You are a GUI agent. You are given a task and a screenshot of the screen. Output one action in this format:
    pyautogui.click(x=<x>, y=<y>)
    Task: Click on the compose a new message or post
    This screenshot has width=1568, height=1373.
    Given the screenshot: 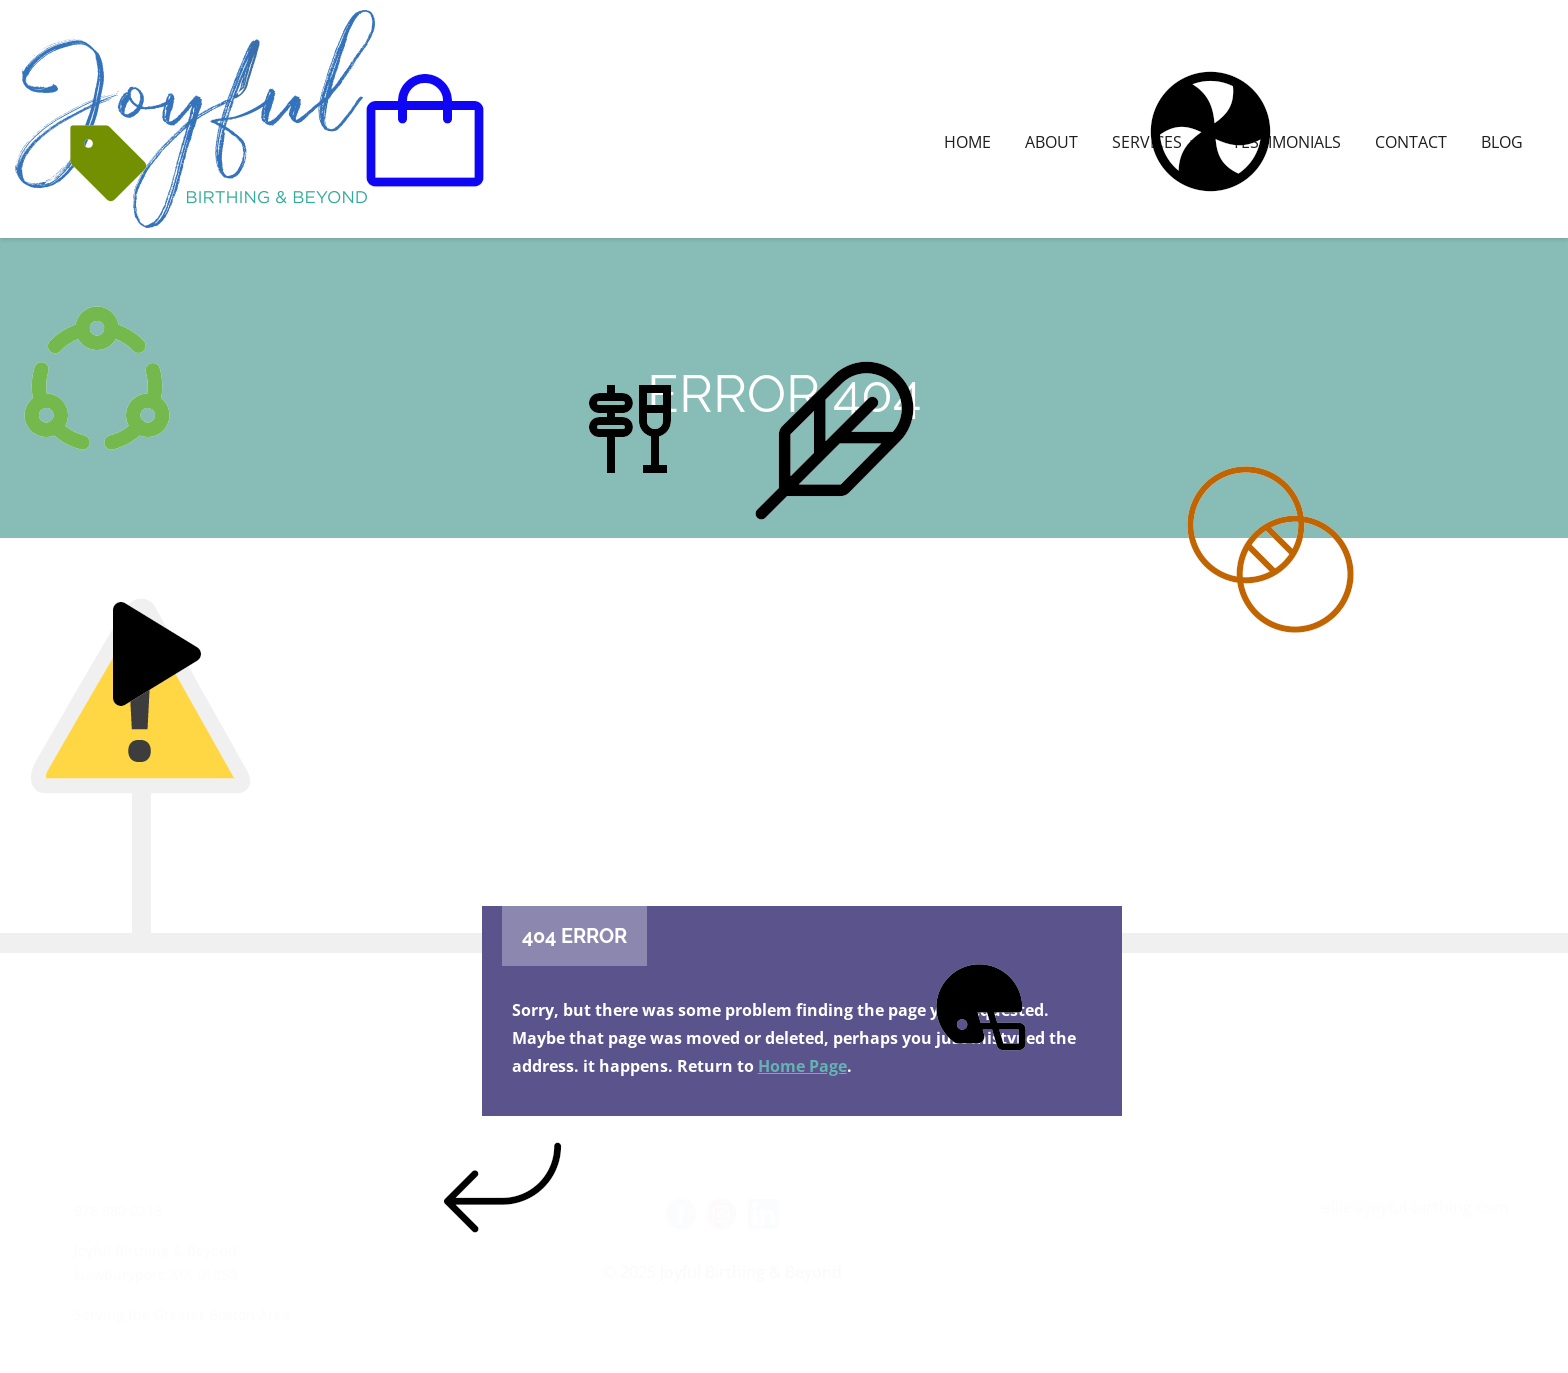 What is the action you would take?
    pyautogui.click(x=831, y=443)
    